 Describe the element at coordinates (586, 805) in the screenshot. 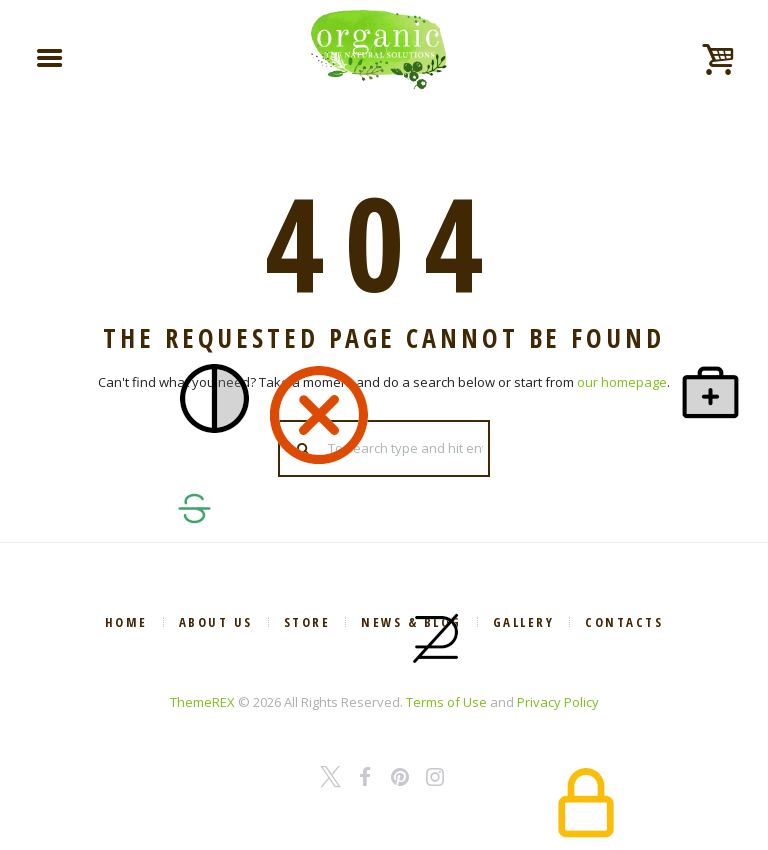

I see `indicates a locked or secure item` at that location.